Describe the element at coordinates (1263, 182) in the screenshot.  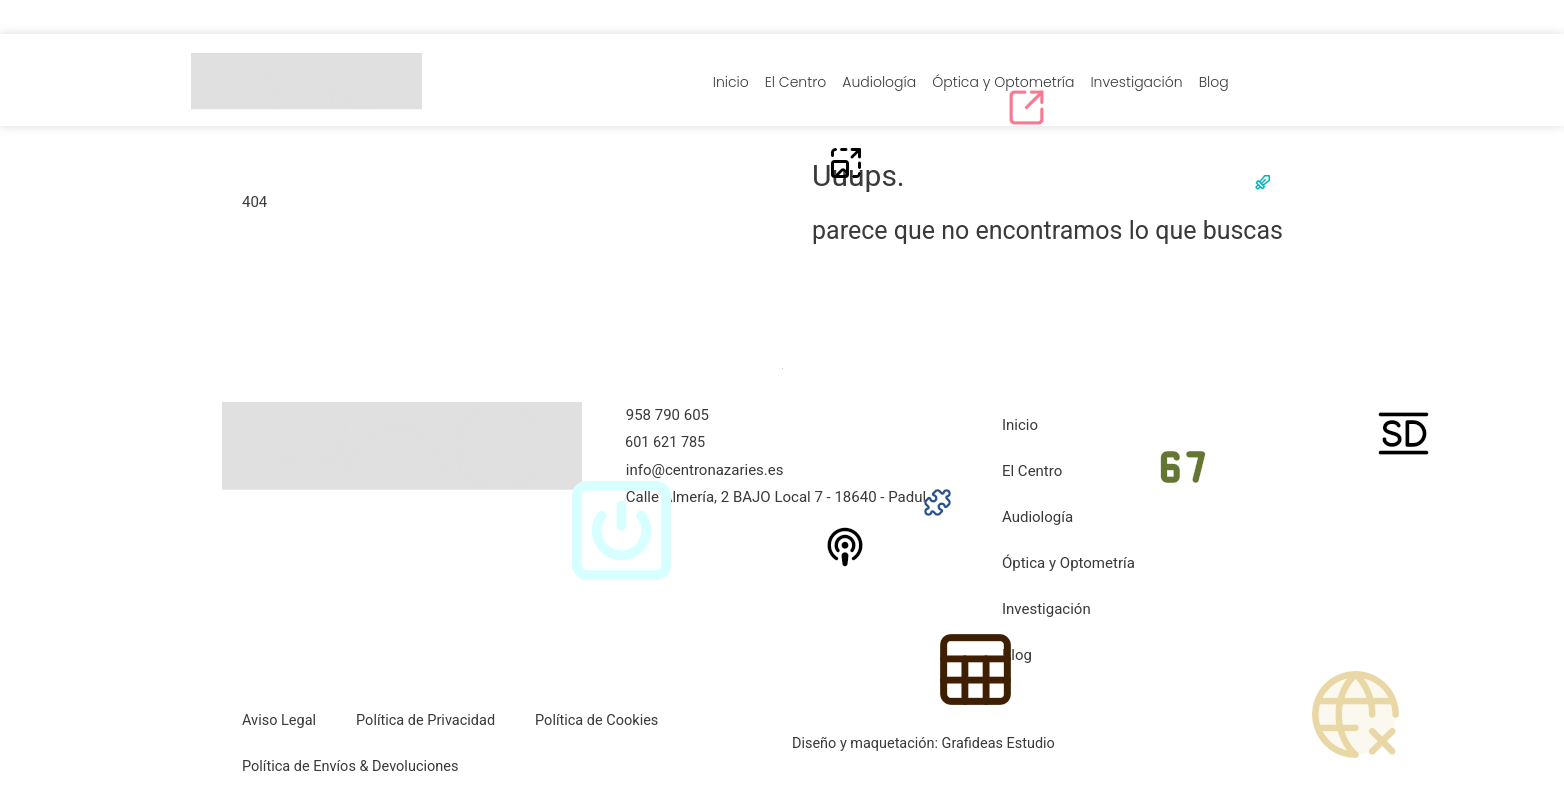
I see `access combat or battle features` at that location.